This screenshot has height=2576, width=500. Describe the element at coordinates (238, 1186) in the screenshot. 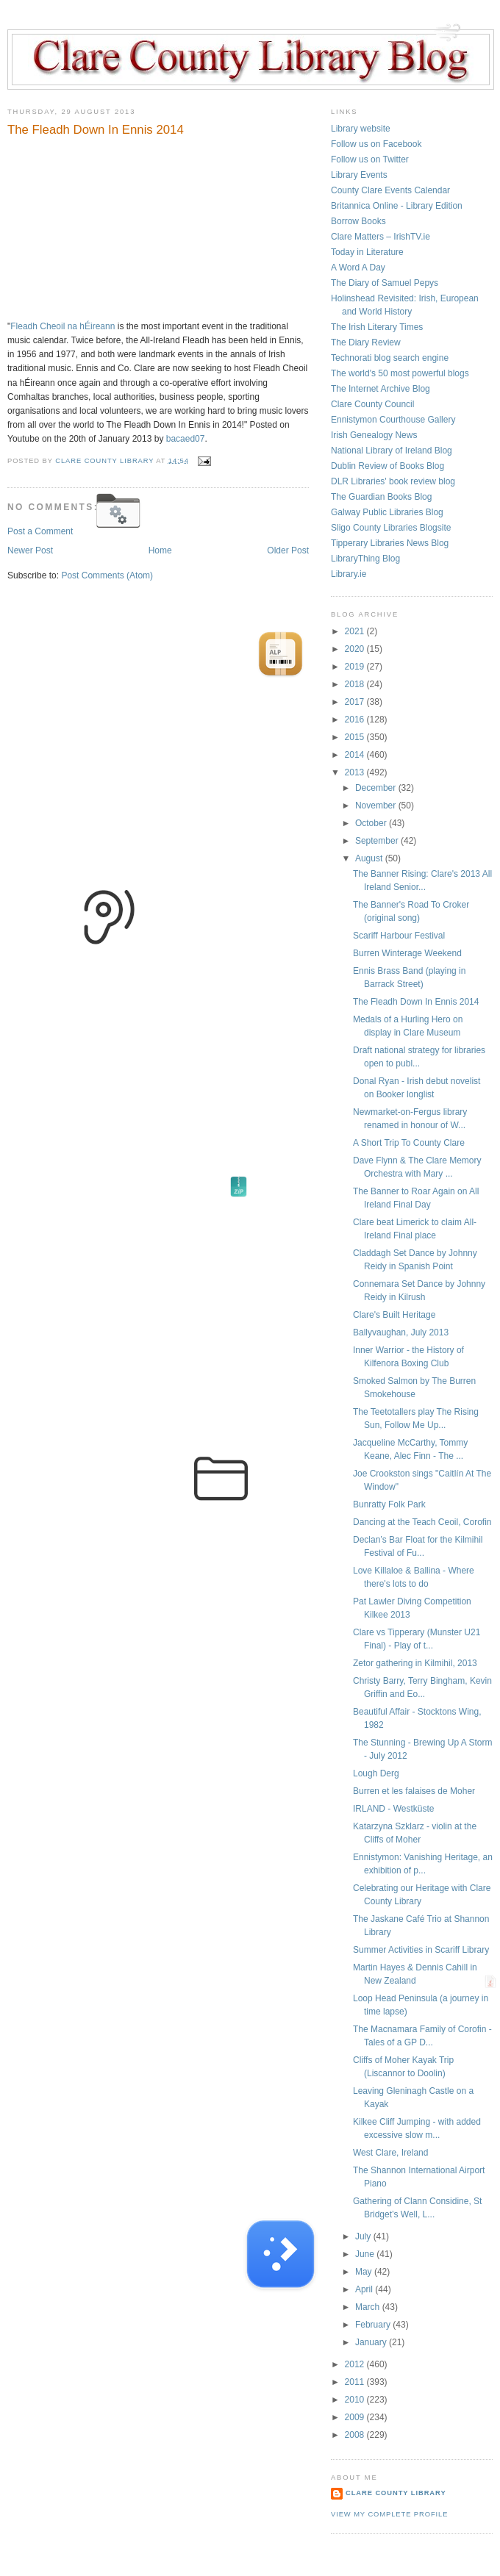

I see `a compressed zip file` at that location.